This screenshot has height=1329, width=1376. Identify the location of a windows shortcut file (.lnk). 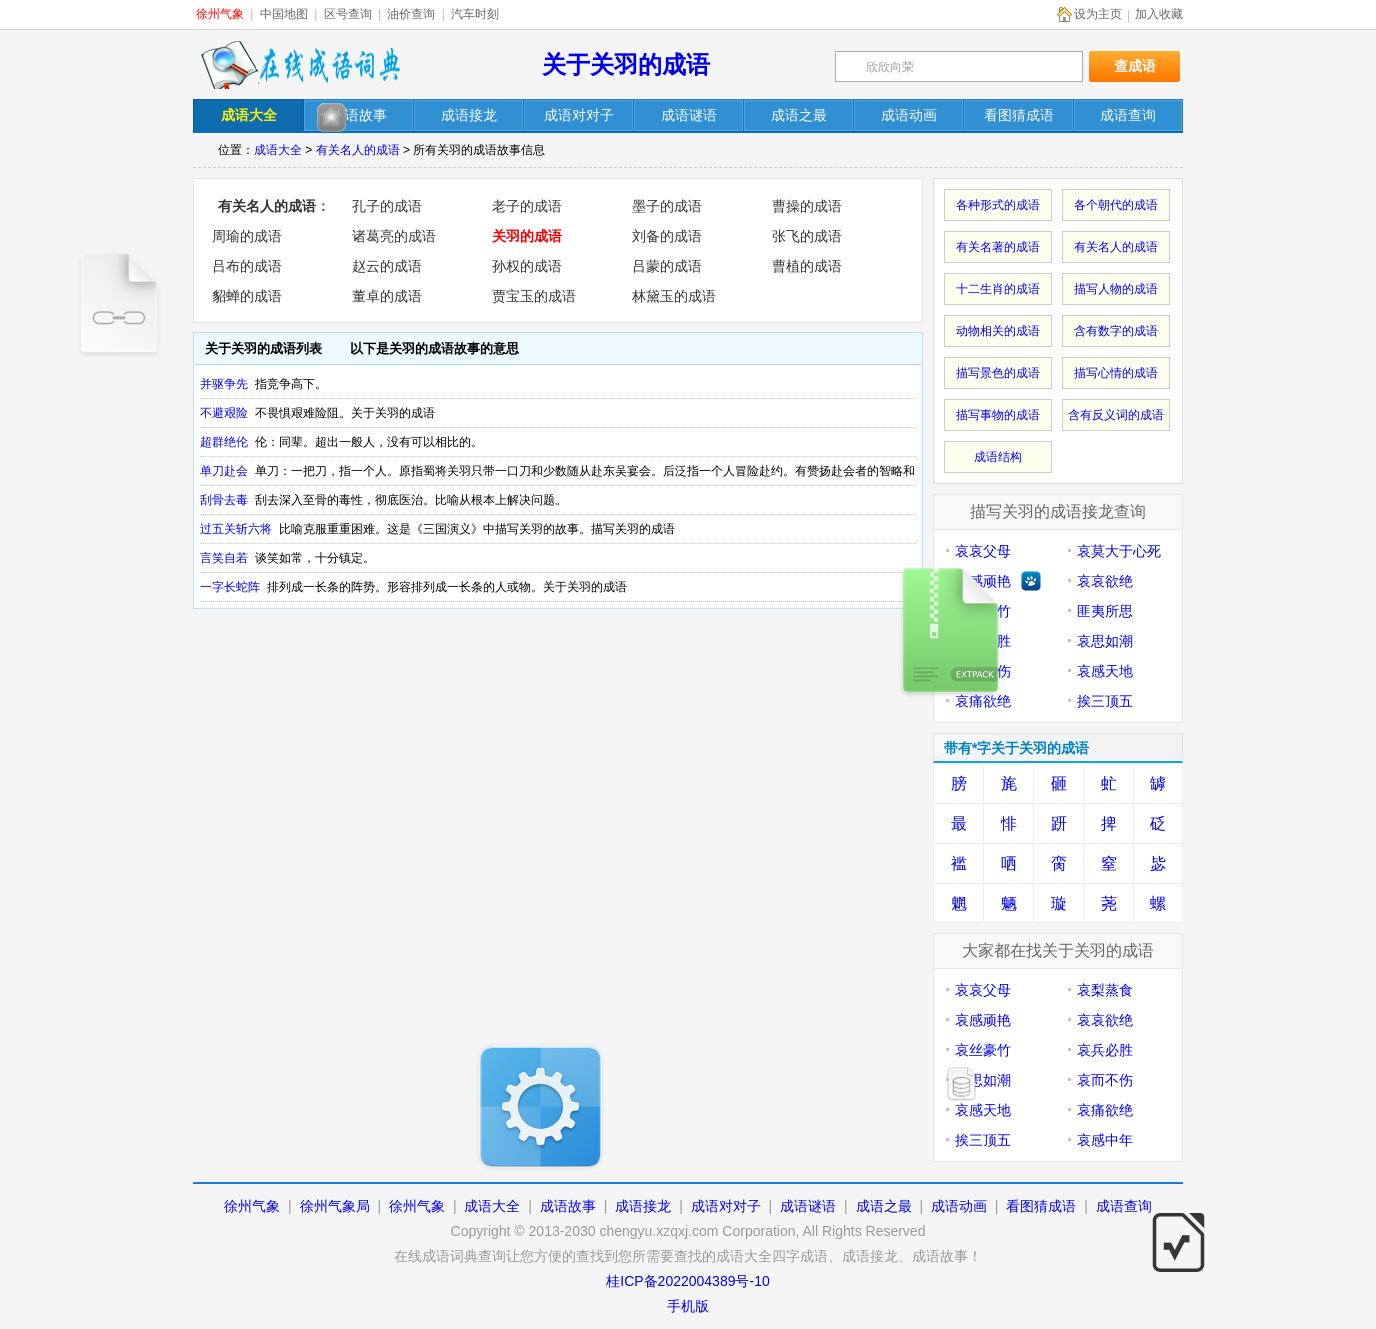
(119, 305).